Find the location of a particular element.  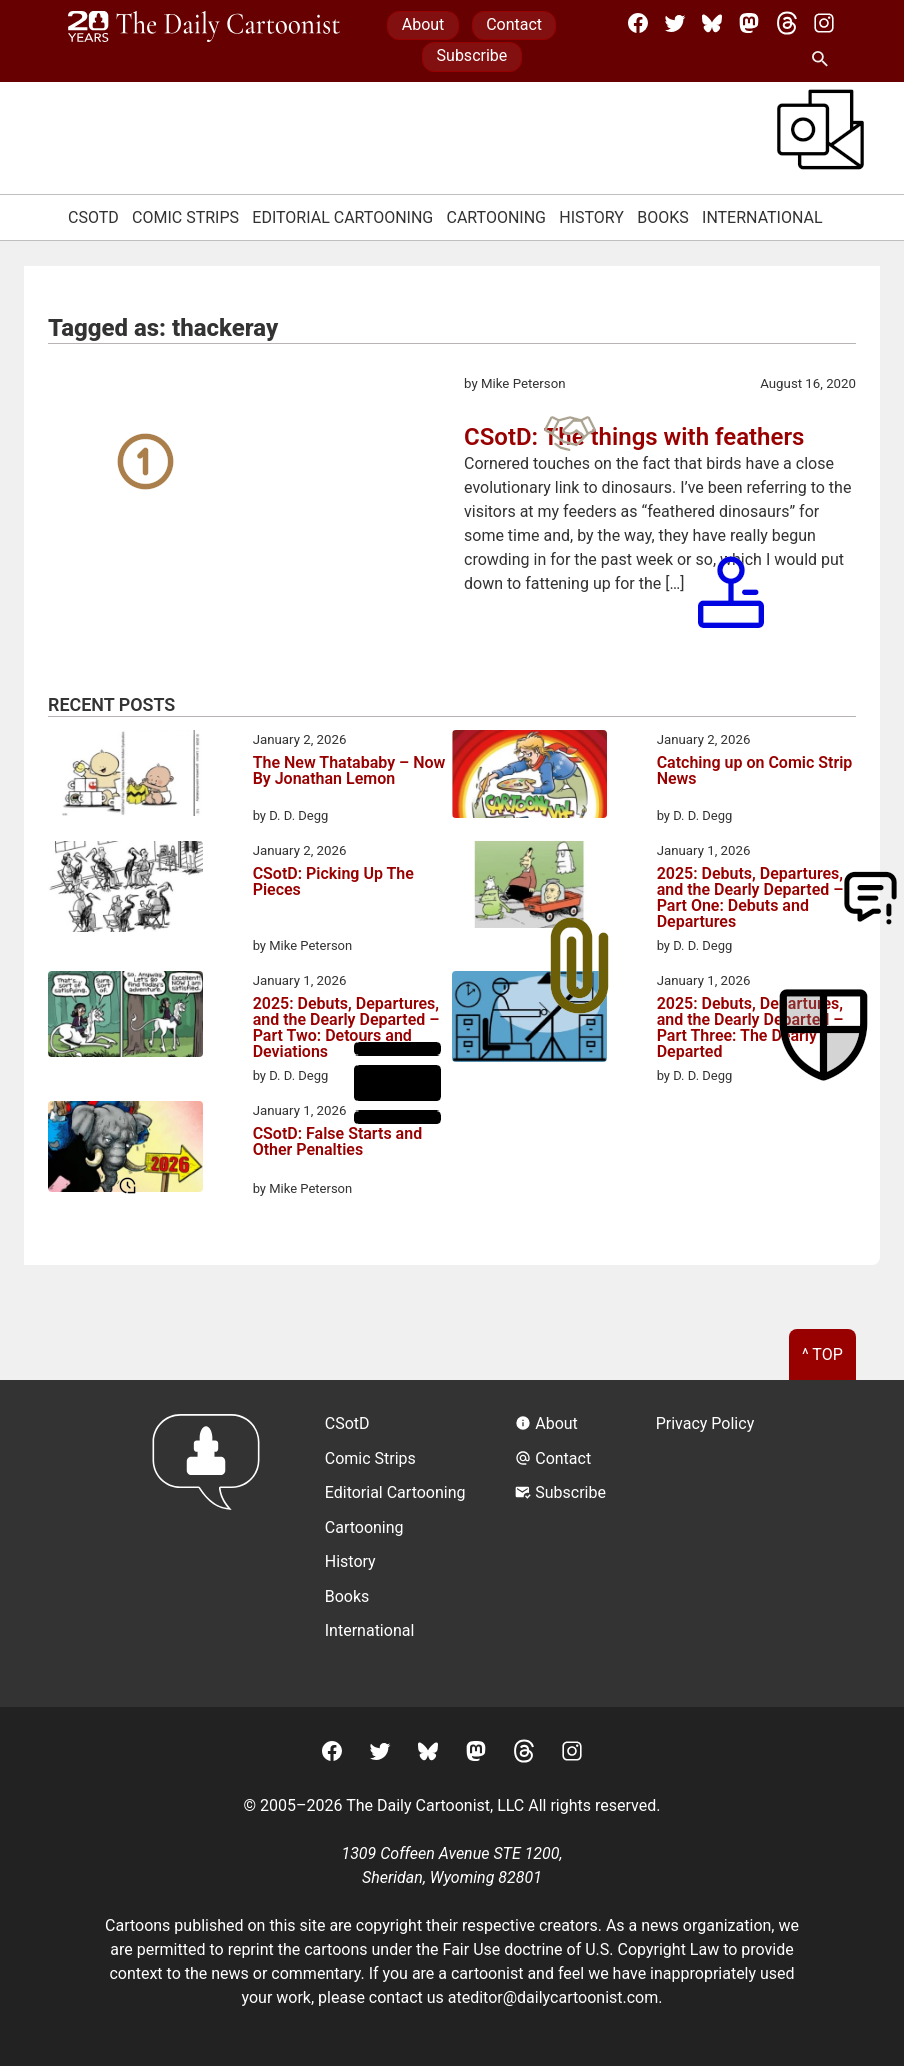

attach a file to your message is located at coordinates (579, 965).